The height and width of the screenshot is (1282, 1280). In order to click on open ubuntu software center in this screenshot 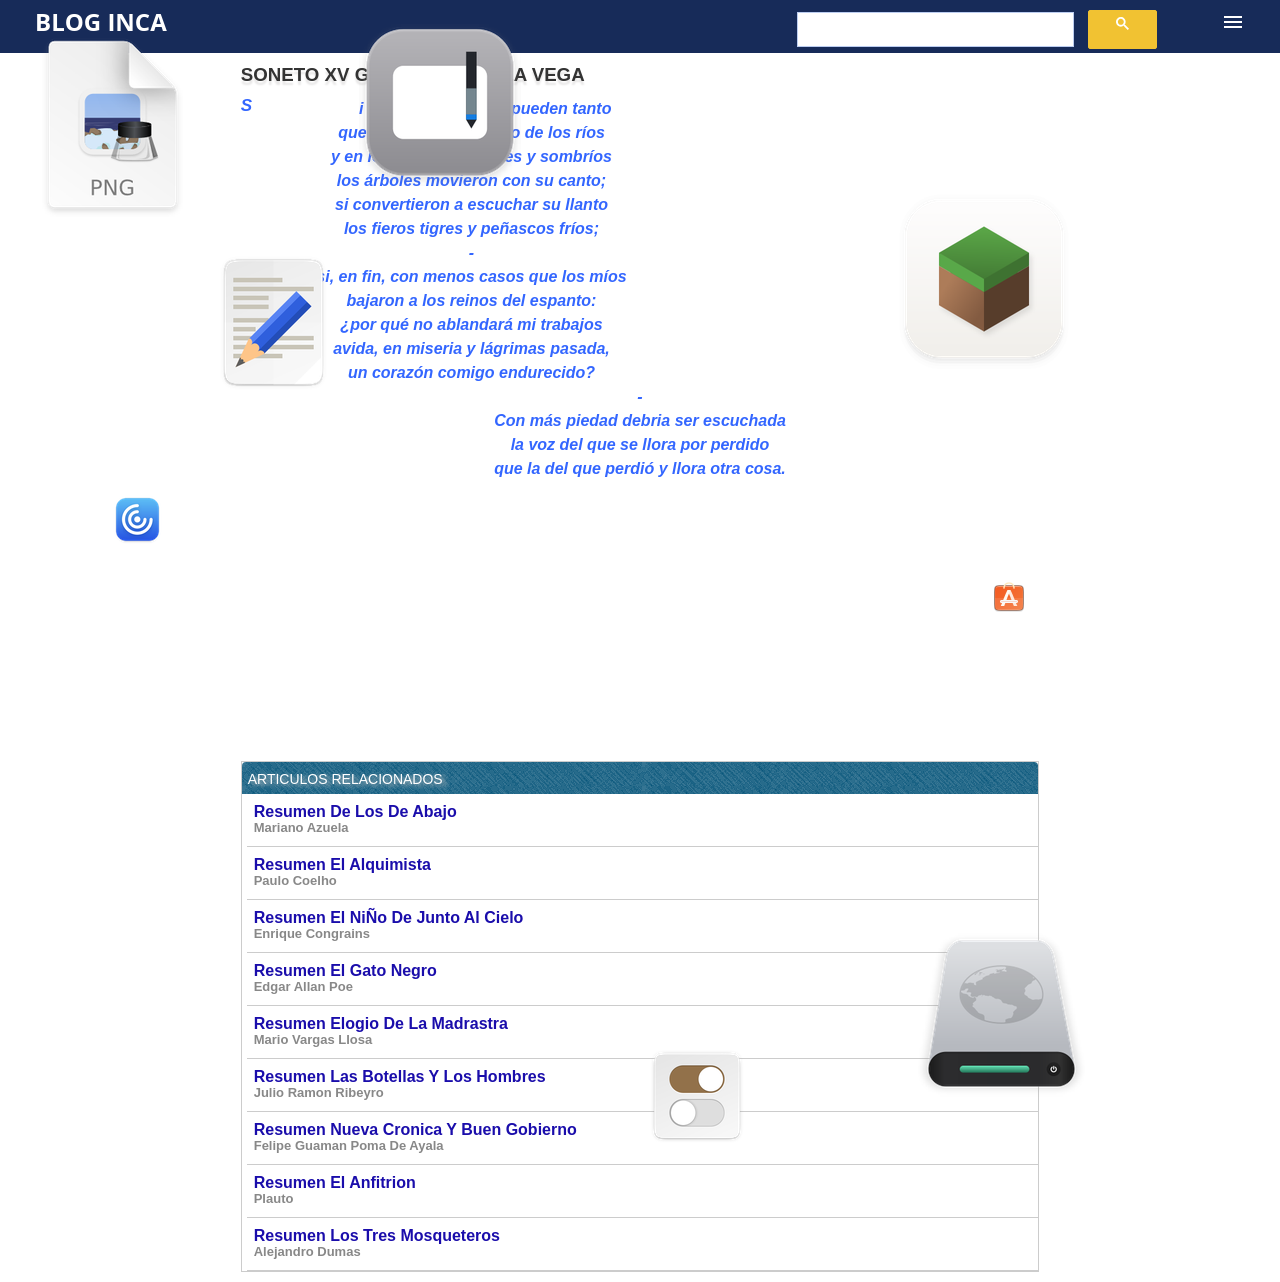, I will do `click(1009, 598)`.